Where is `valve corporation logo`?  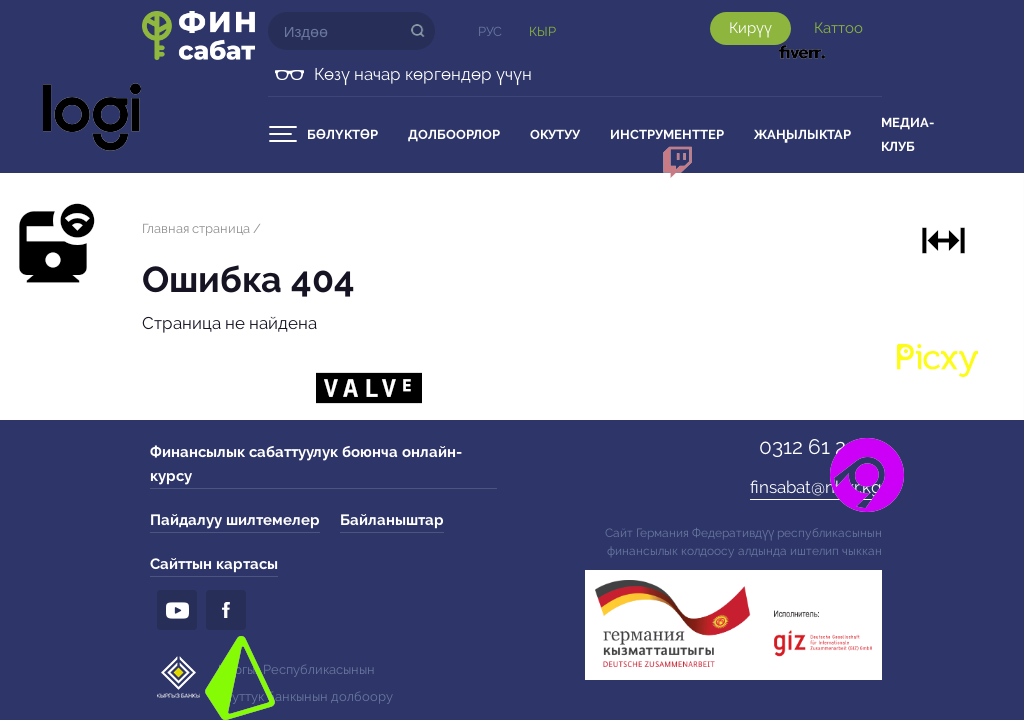 valve corporation logo is located at coordinates (369, 388).